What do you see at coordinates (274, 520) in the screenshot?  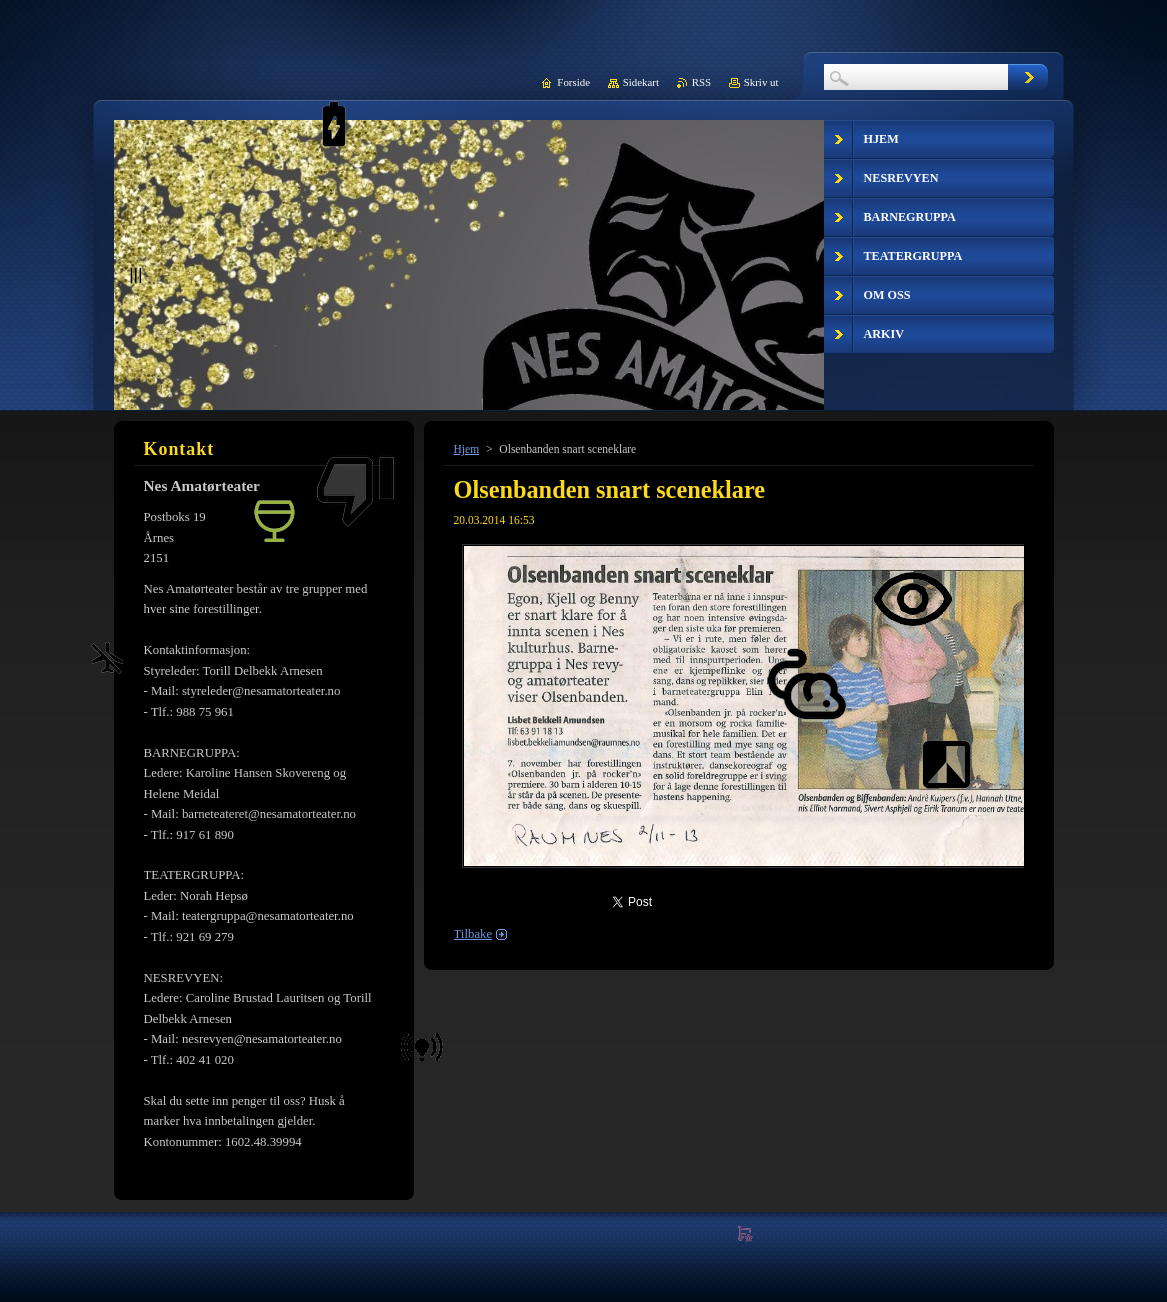 I see `browse wine or spirits menu` at bounding box center [274, 520].